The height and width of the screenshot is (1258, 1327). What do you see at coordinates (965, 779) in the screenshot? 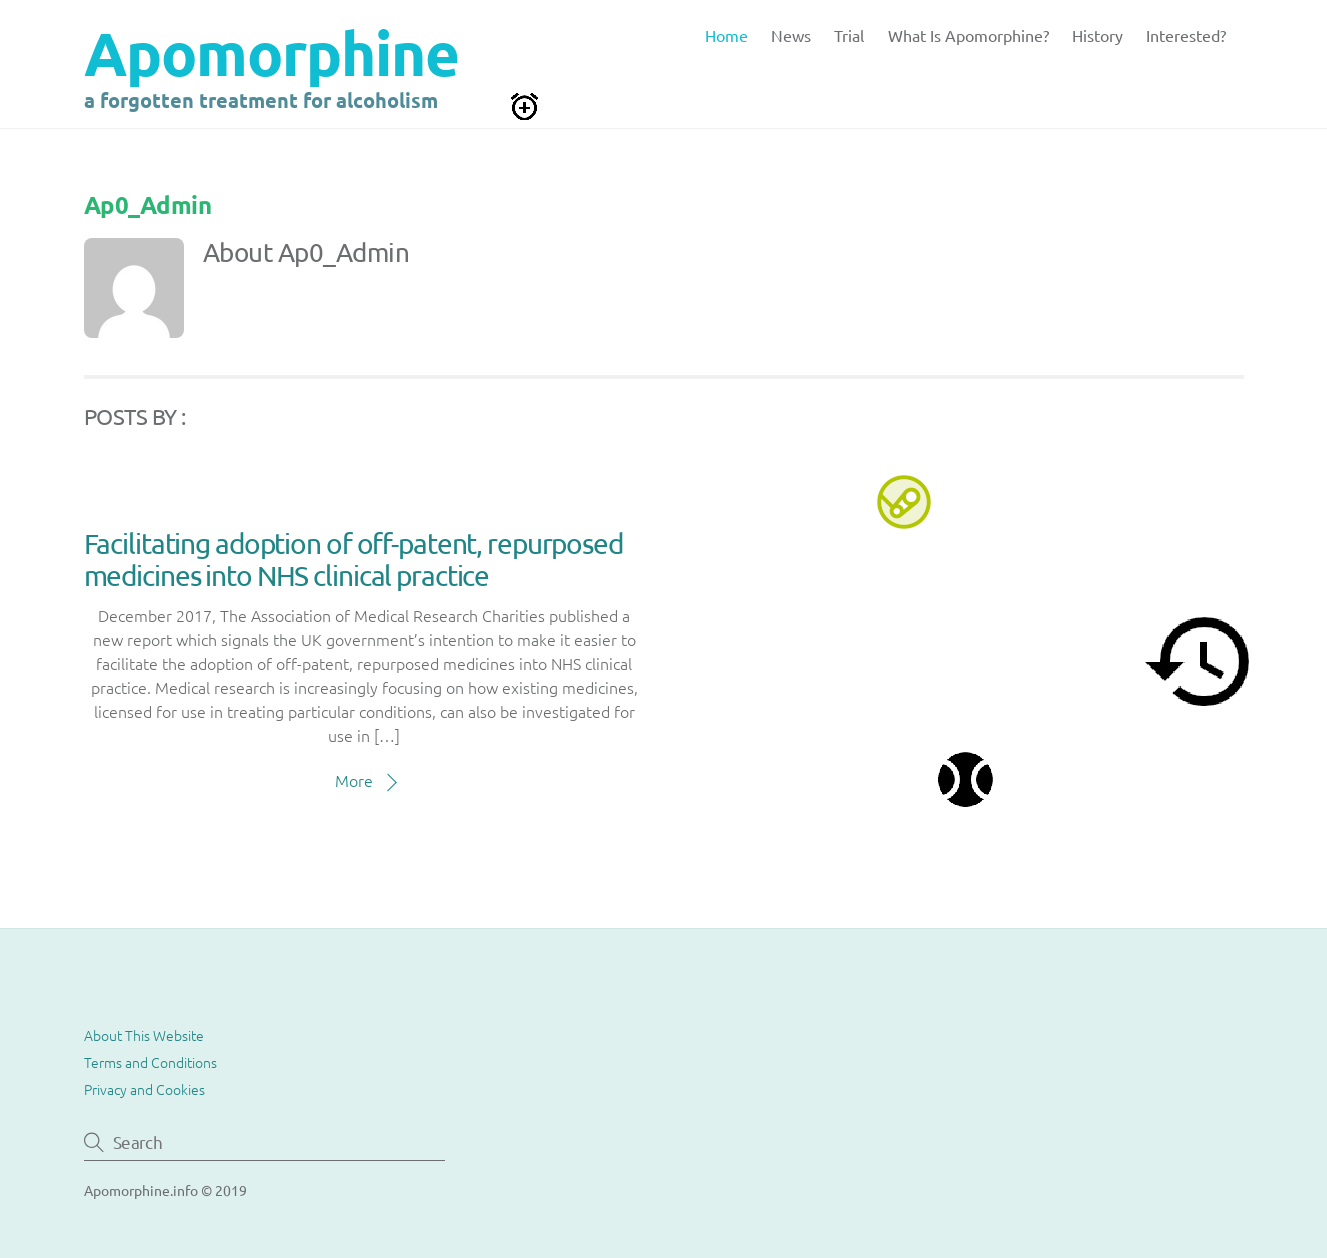
I see `access baseball or sports content` at bounding box center [965, 779].